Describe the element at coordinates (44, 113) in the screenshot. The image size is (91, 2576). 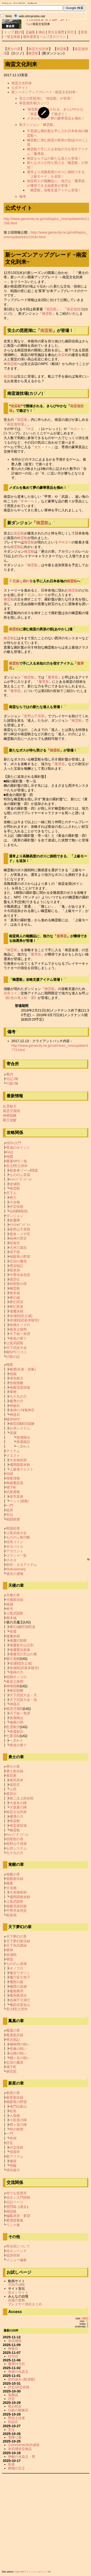
I see `indicates a blocked or prohibited action` at that location.